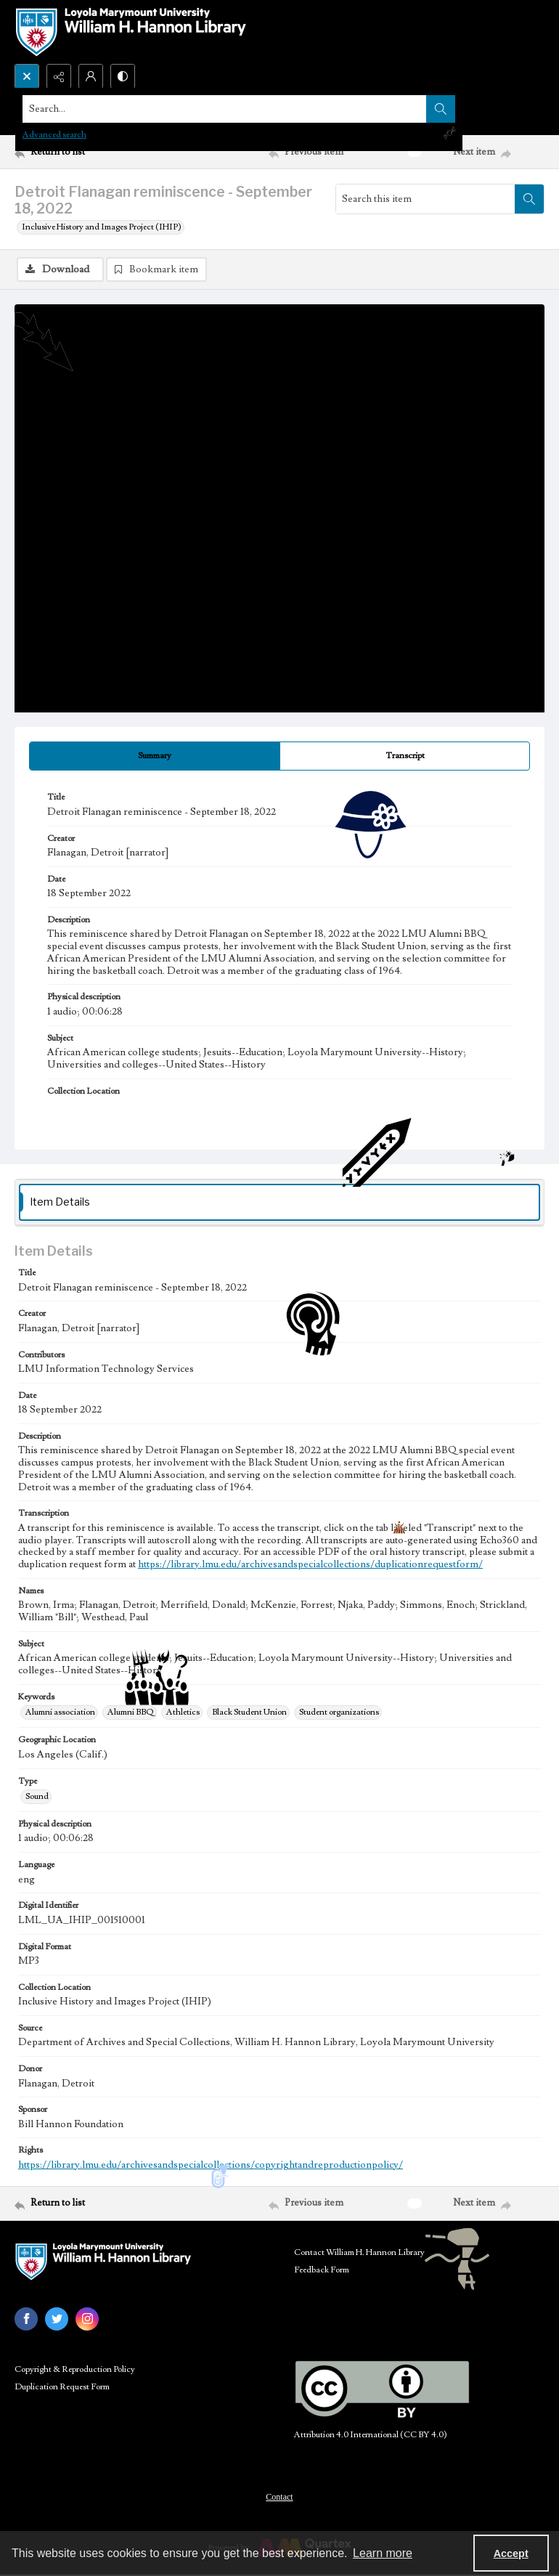 The image size is (559, 2576). What do you see at coordinates (449, 133) in the screenshot?
I see `collect a candy or sweet reward in-game` at bounding box center [449, 133].